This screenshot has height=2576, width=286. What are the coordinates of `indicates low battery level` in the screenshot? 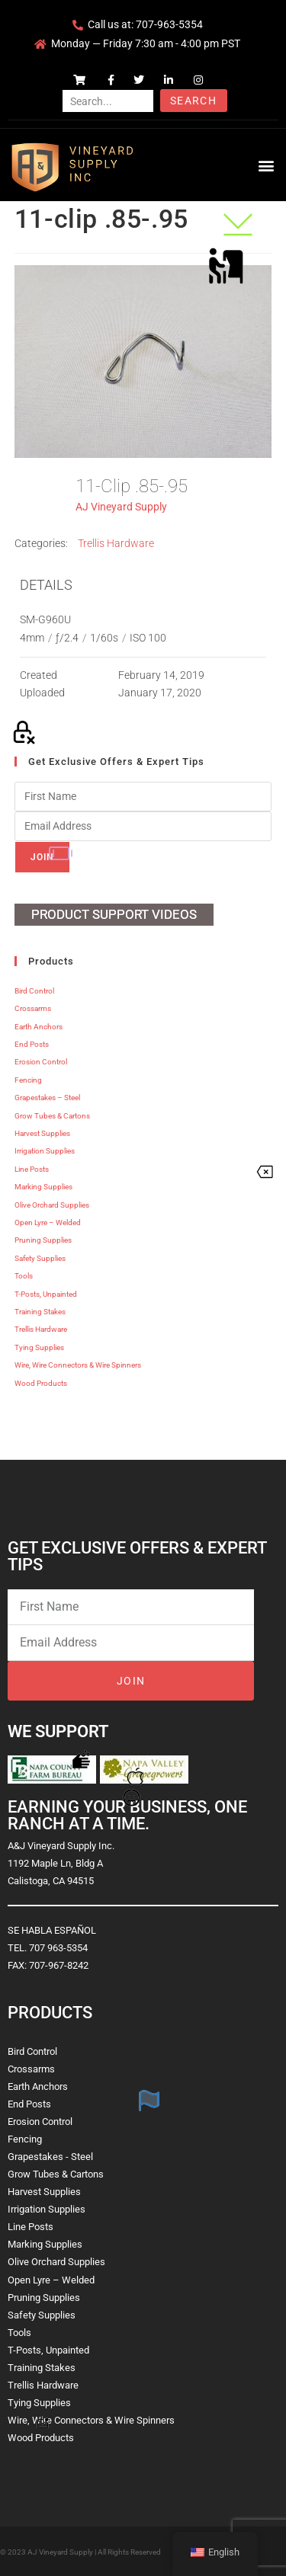 It's located at (60, 853).